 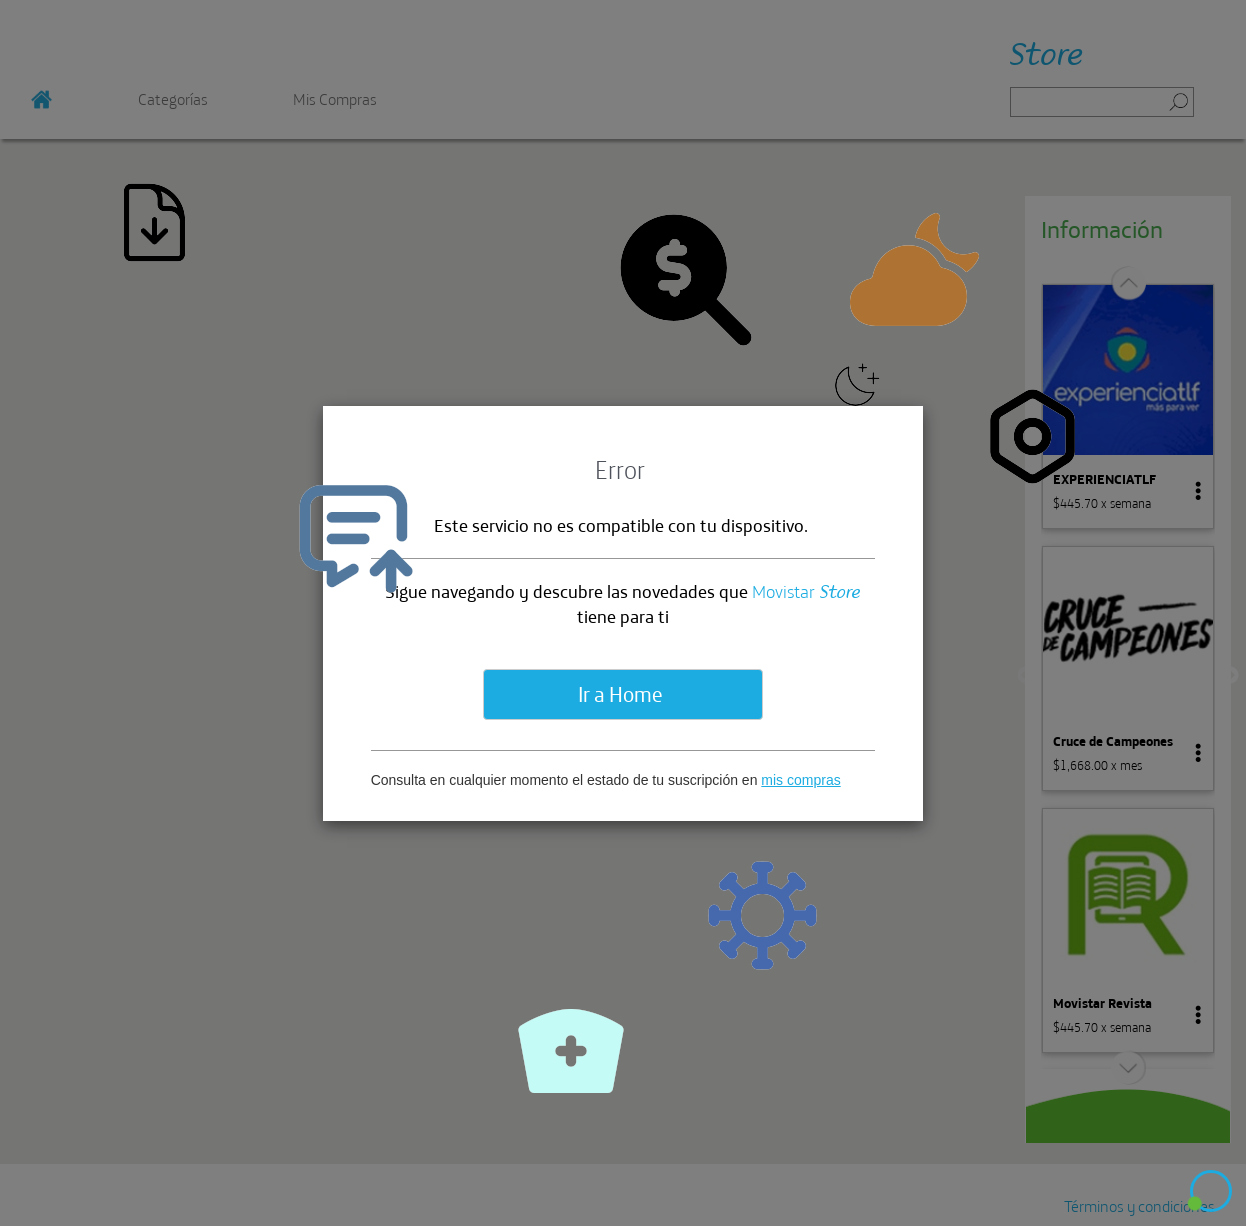 What do you see at coordinates (1032, 436) in the screenshot?
I see `access settings or configuration options` at bounding box center [1032, 436].